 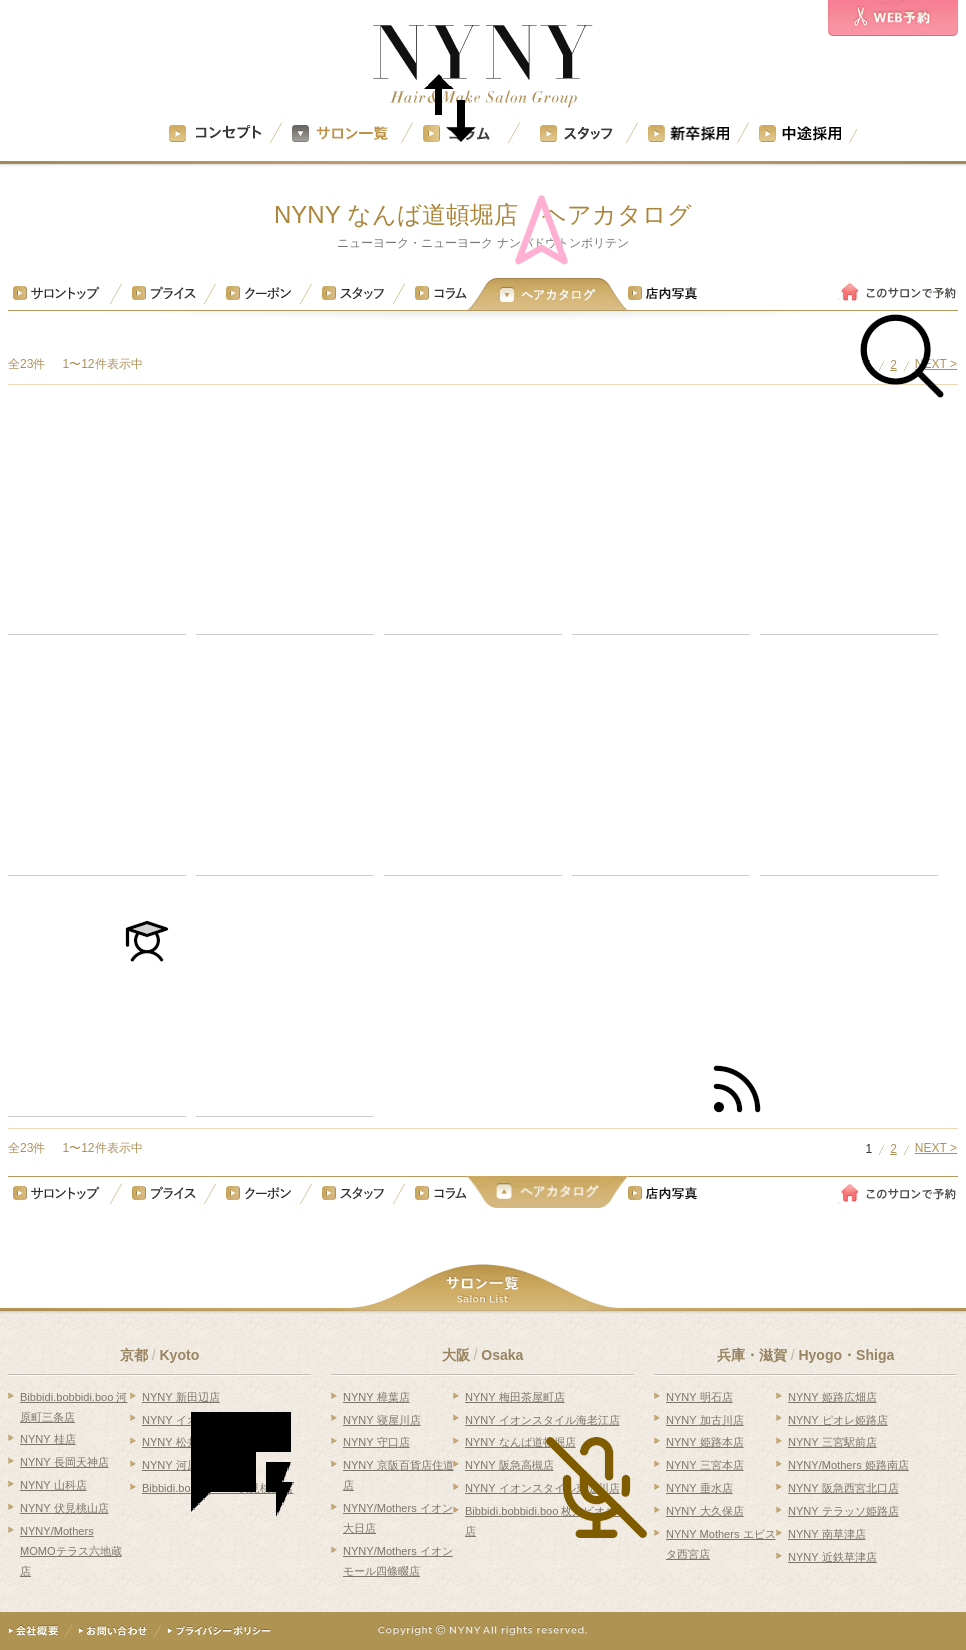 I want to click on view student profile or account, so click(x=147, y=942).